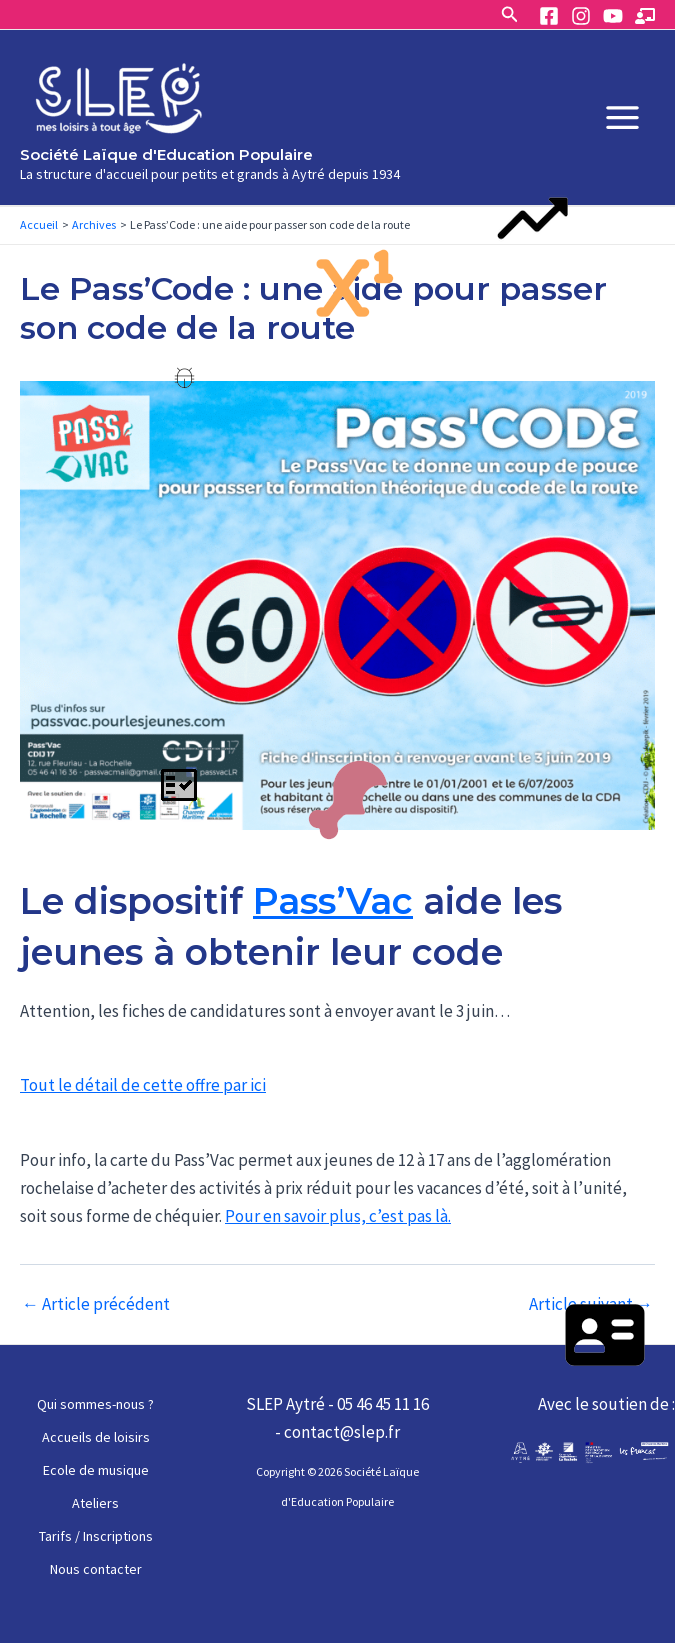 The image size is (675, 1643). What do you see at coordinates (350, 288) in the screenshot?
I see `apply superscript formatting to selected text` at bounding box center [350, 288].